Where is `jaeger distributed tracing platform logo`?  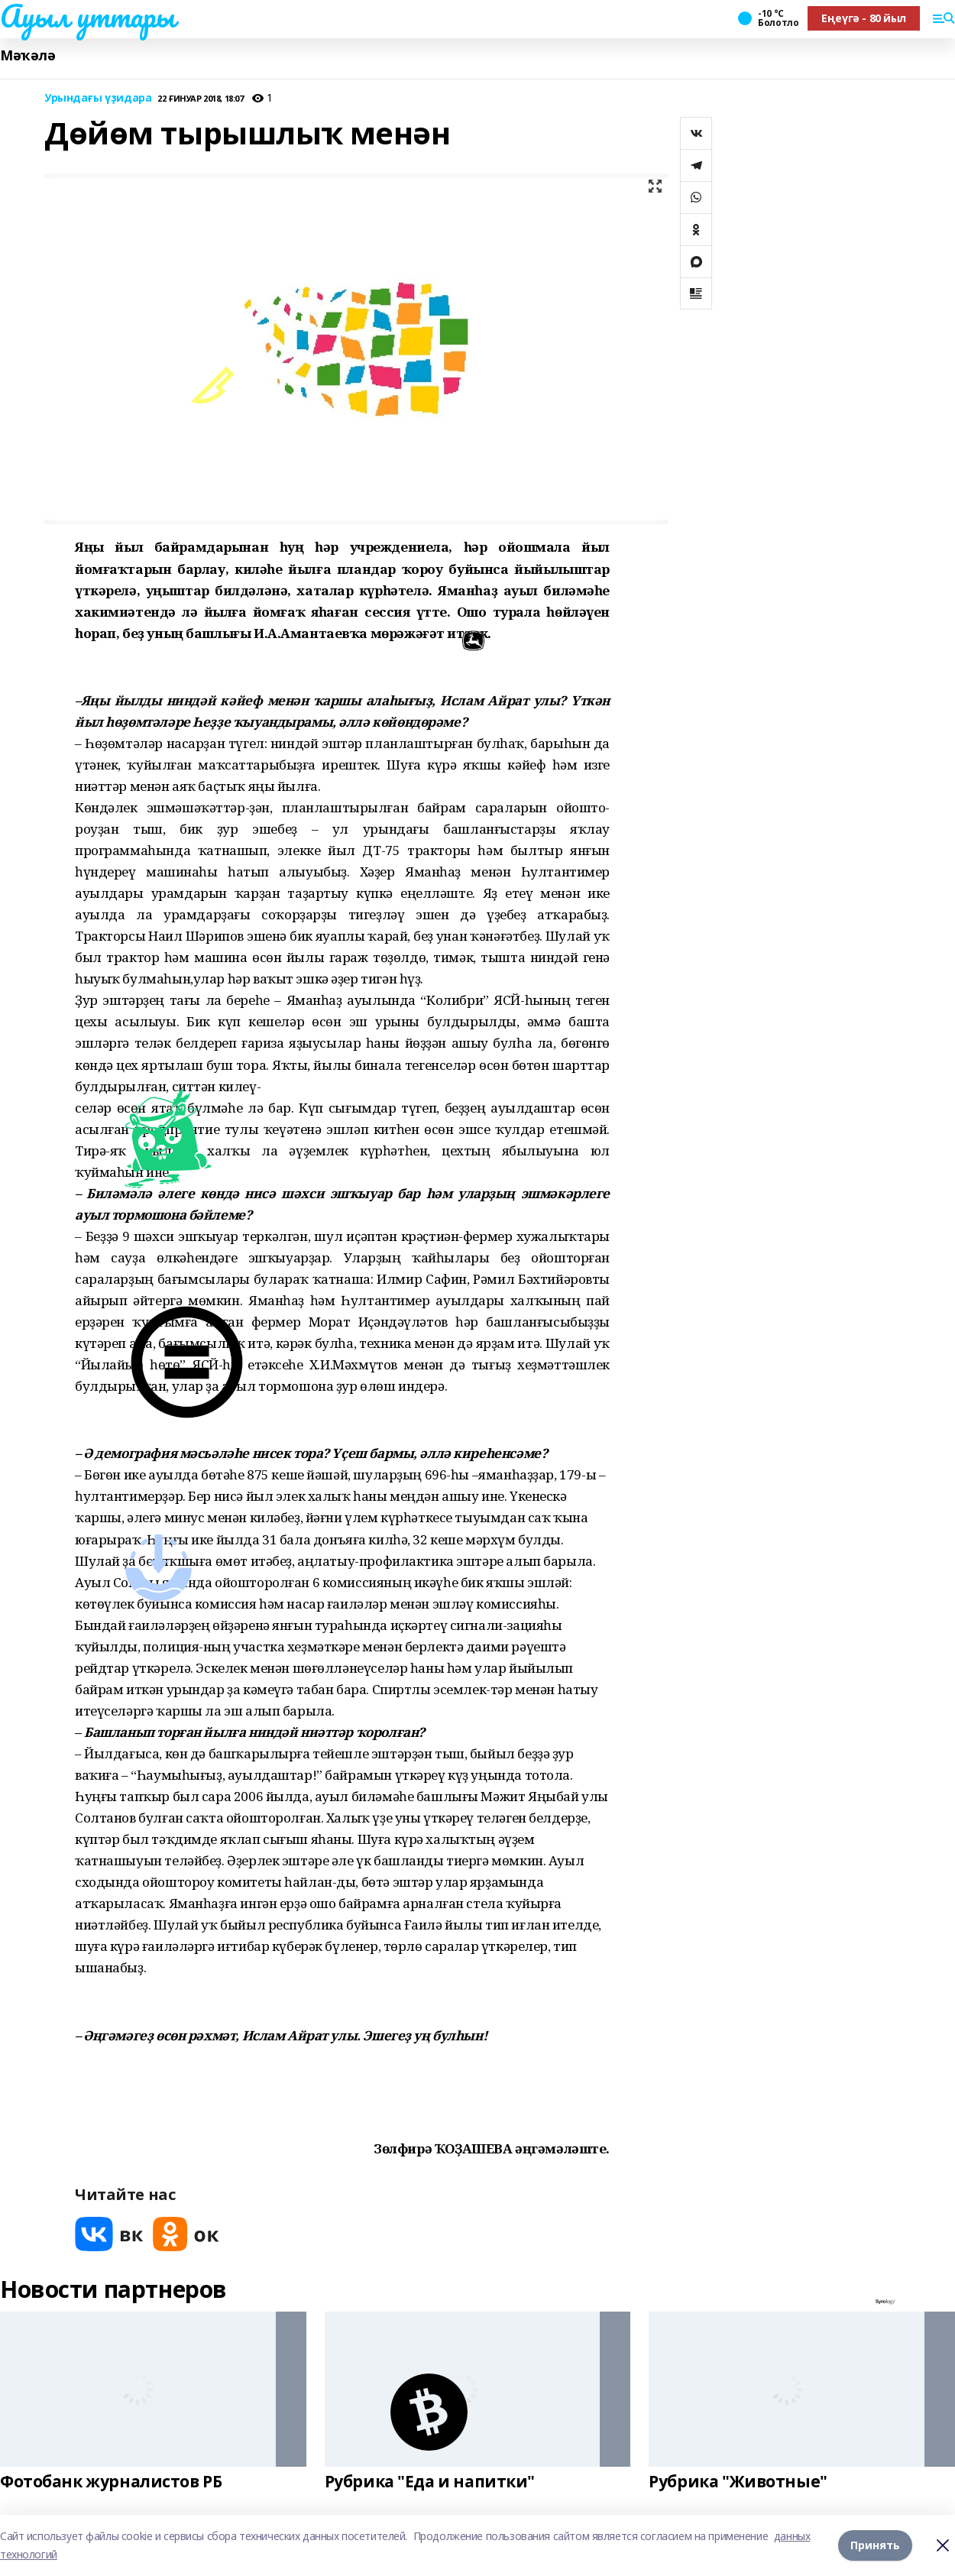
jaeger distributed tracing platform logo is located at coordinates (168, 1139).